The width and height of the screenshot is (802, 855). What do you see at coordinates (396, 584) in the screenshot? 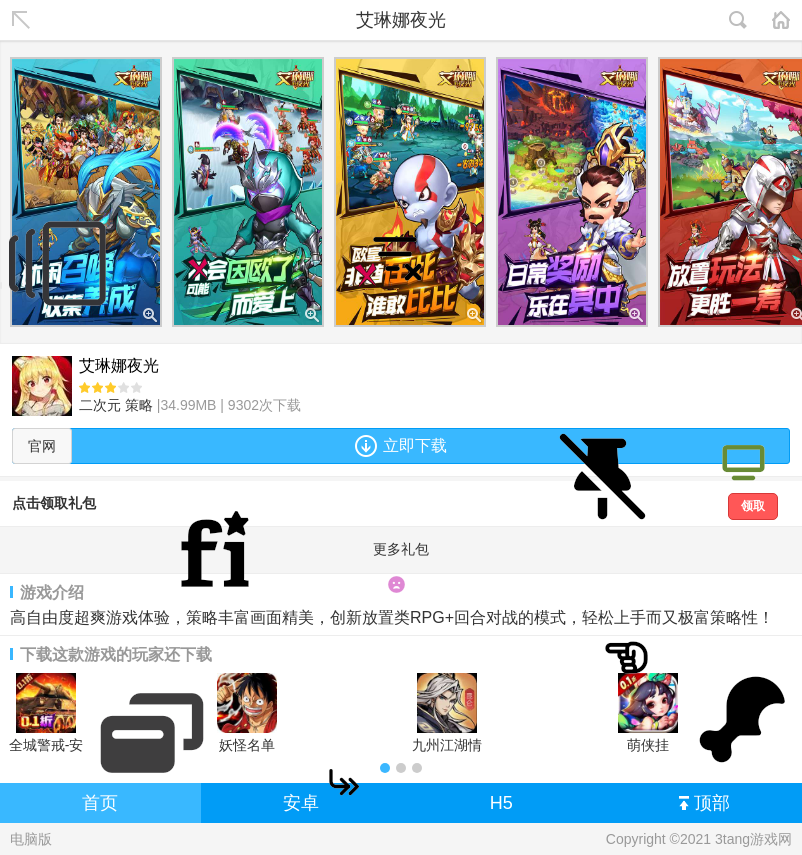
I see `submit negative feedback or rating` at bounding box center [396, 584].